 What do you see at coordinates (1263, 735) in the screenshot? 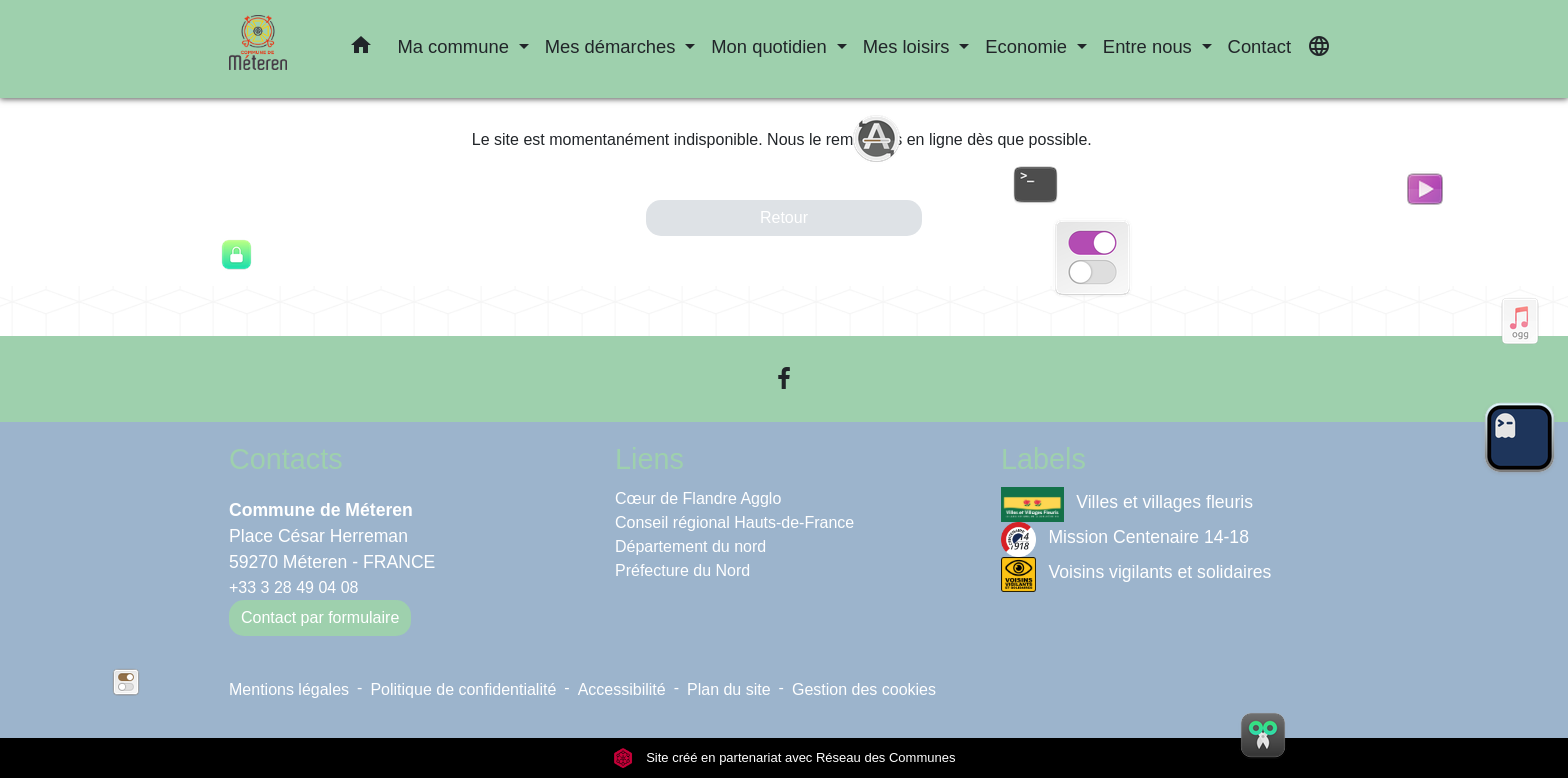
I see `open copyq clipboard manager` at bounding box center [1263, 735].